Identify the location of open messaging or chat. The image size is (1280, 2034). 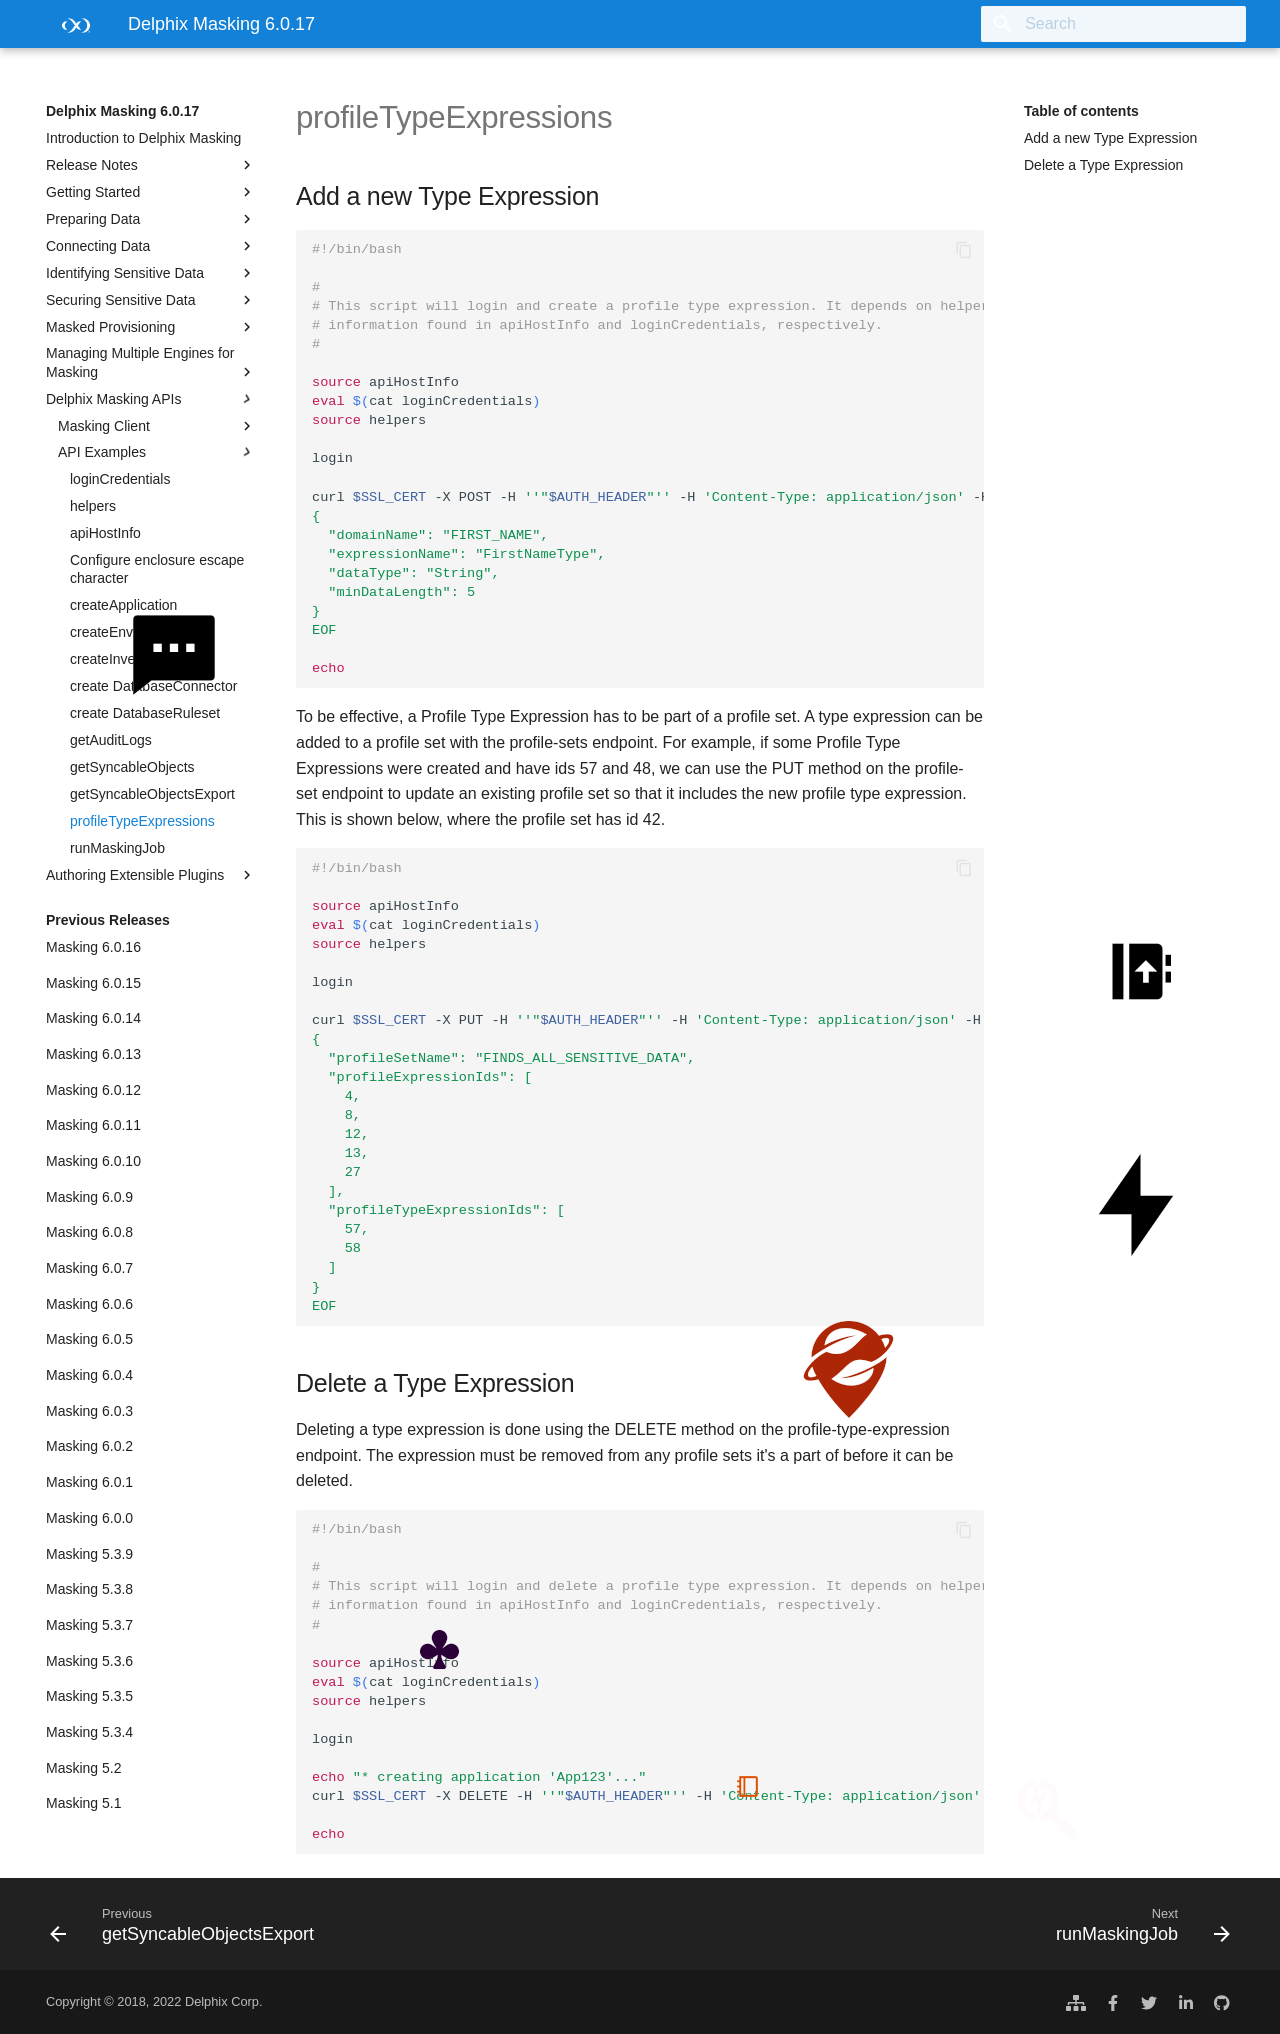
(174, 652).